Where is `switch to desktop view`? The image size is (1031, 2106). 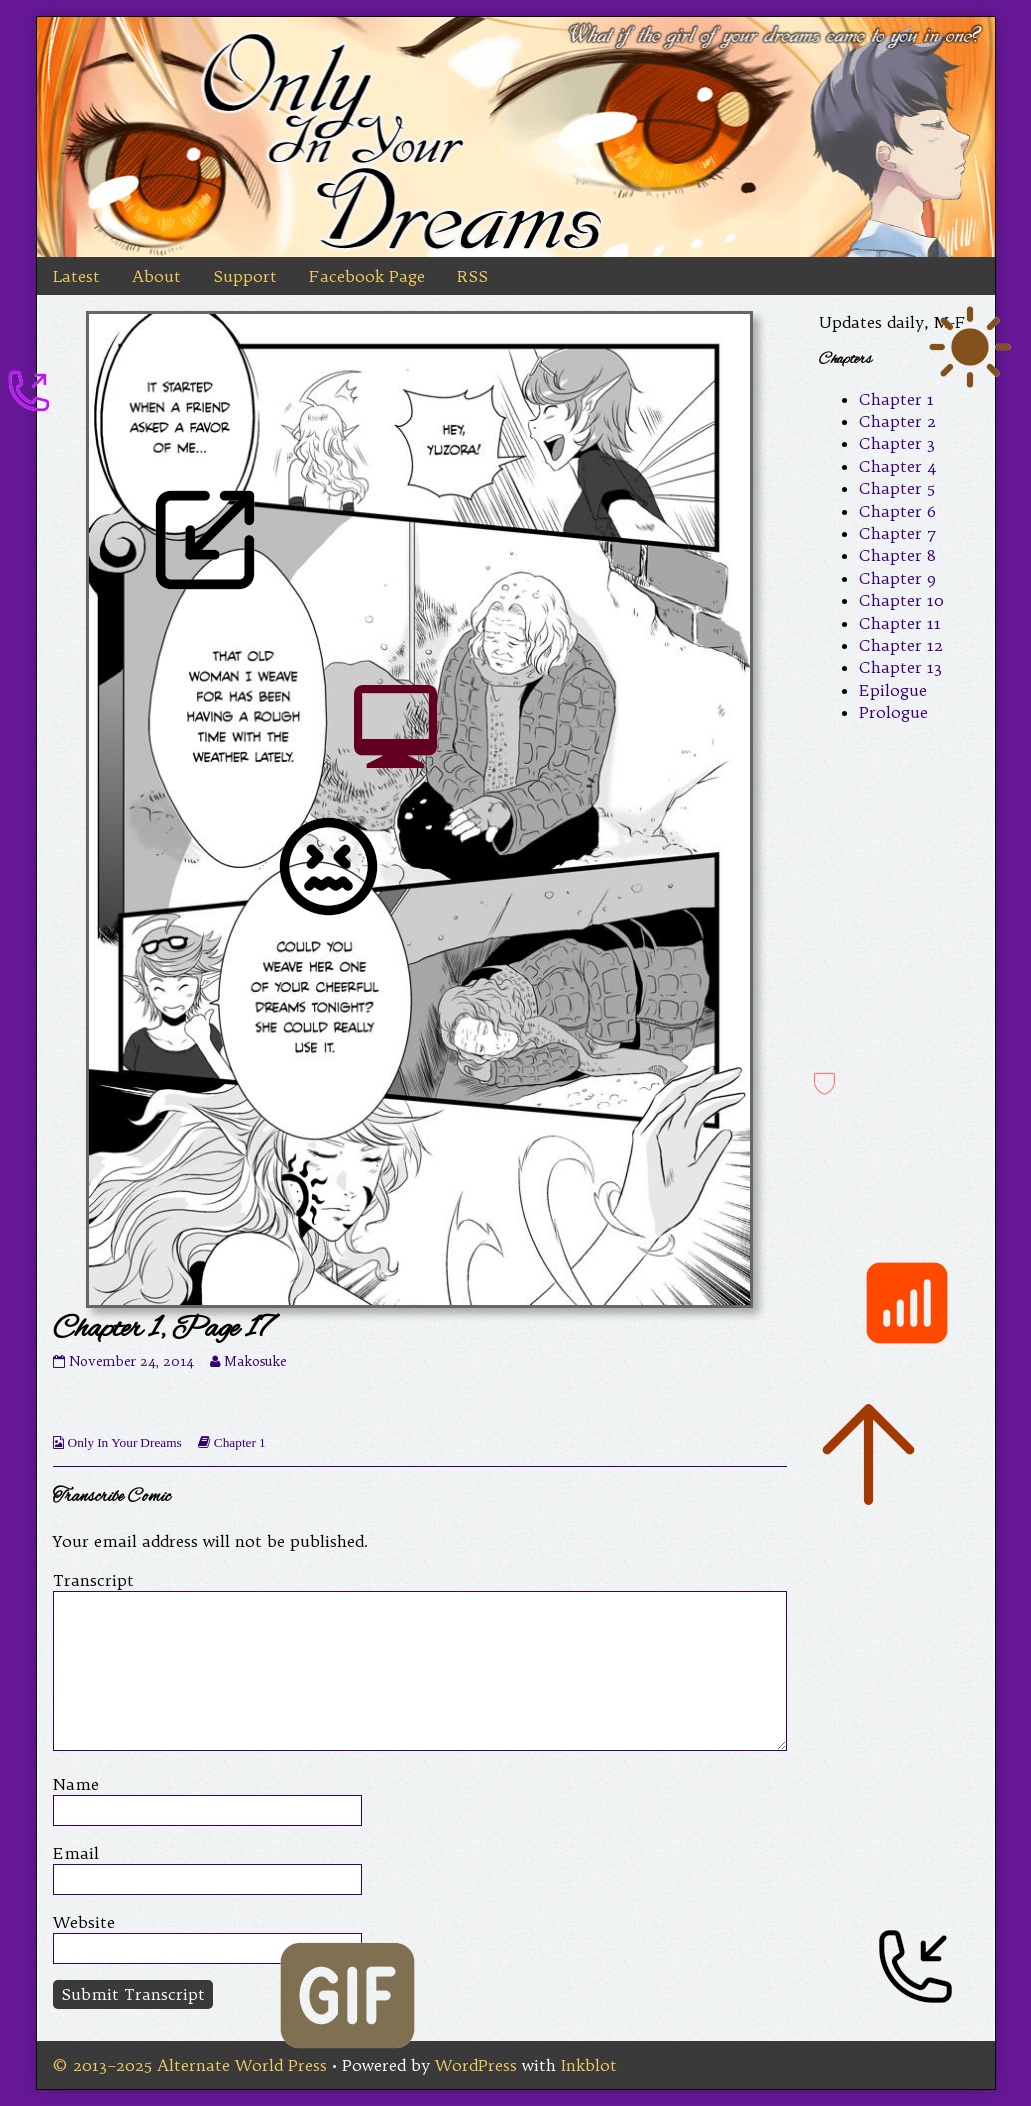 switch to desktop view is located at coordinates (395, 726).